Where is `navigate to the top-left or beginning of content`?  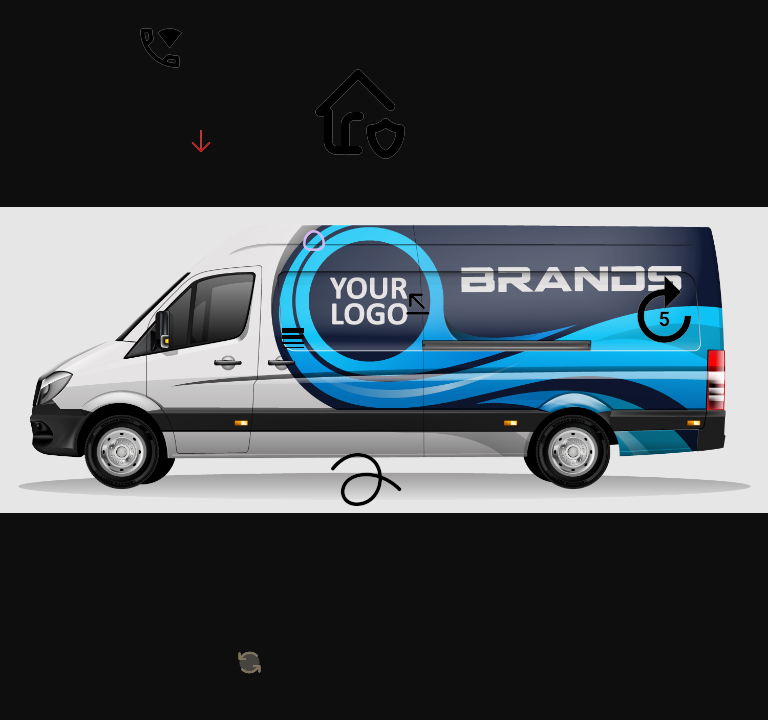 navigate to the top-left or beginning of content is located at coordinates (417, 304).